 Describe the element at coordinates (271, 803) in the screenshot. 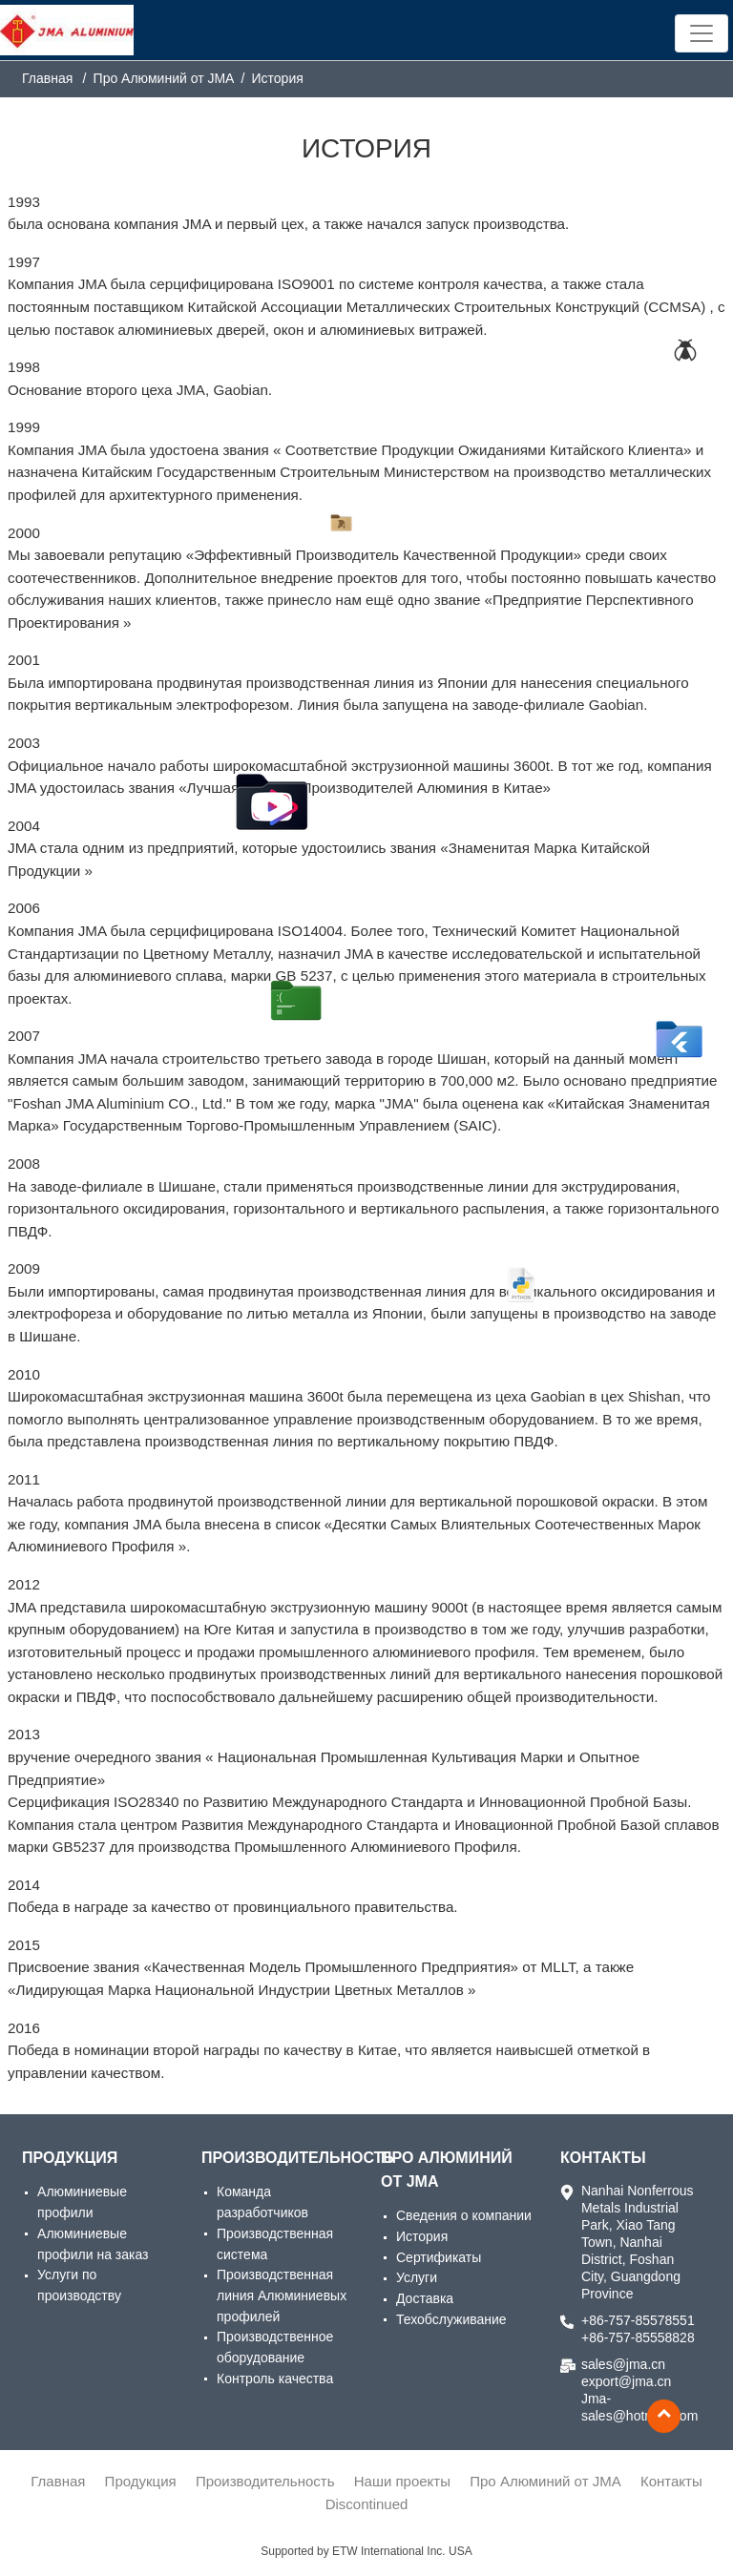

I see `open folder containing youtube vanced files` at that location.